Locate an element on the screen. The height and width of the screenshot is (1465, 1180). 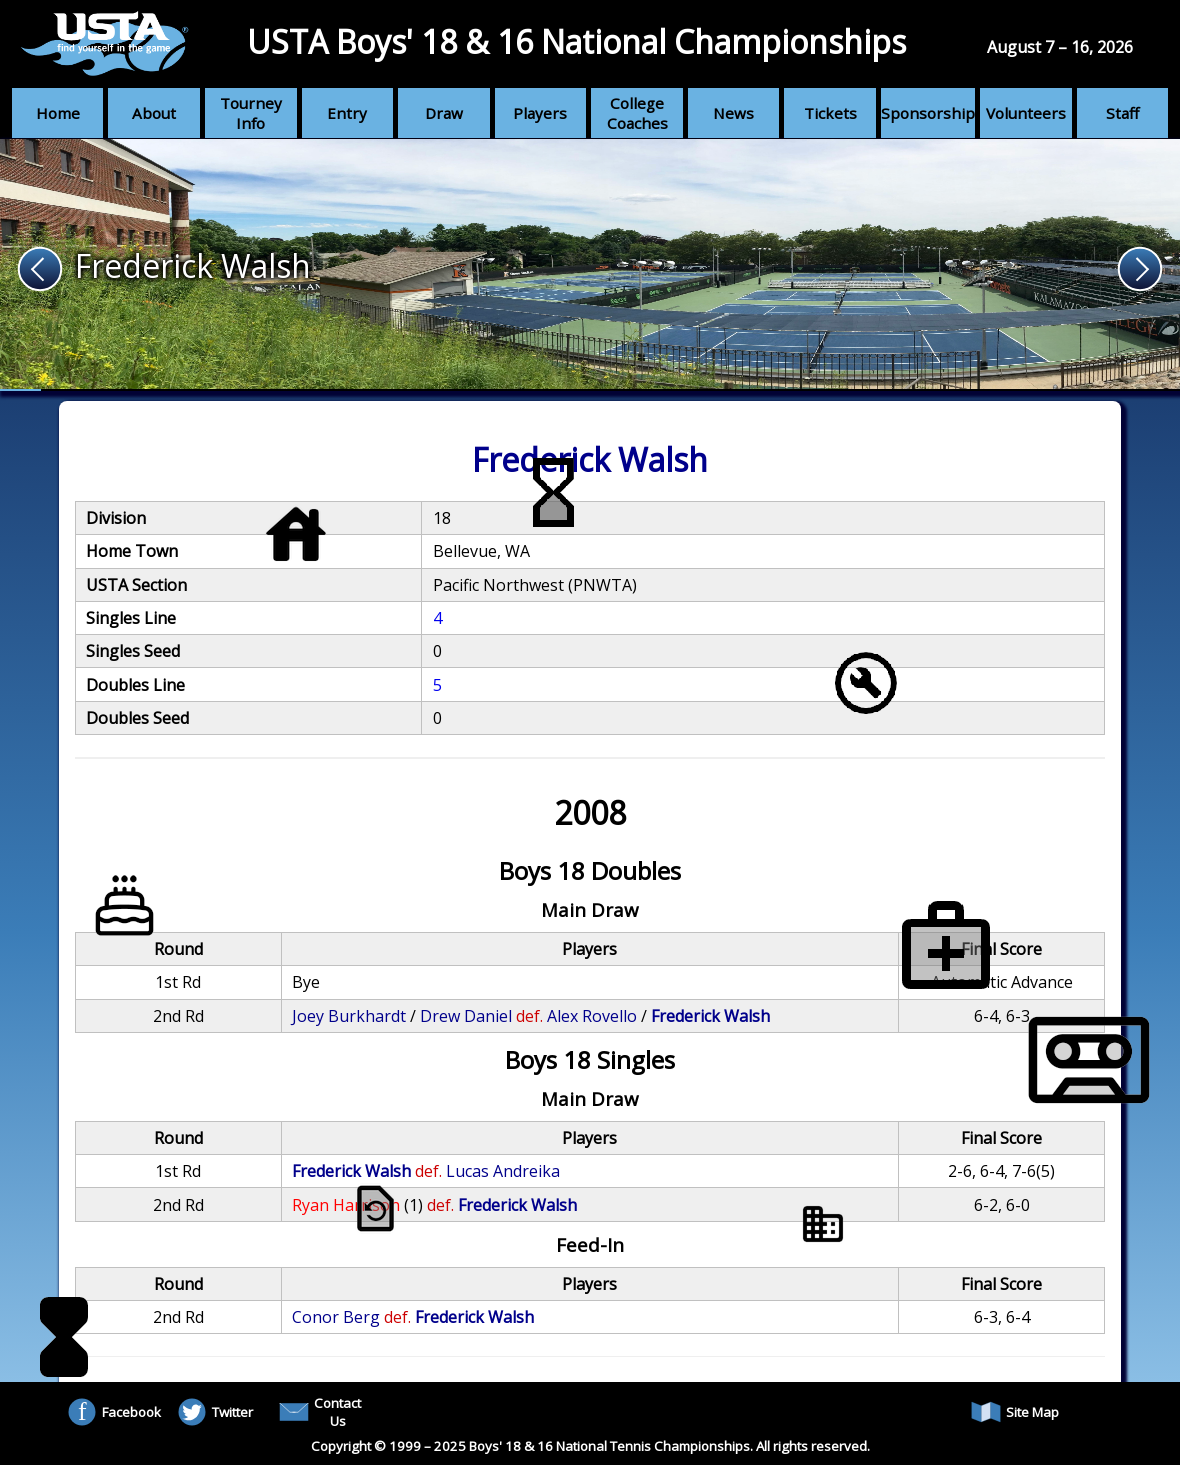
restore a previous version of a document is located at coordinates (375, 1208).